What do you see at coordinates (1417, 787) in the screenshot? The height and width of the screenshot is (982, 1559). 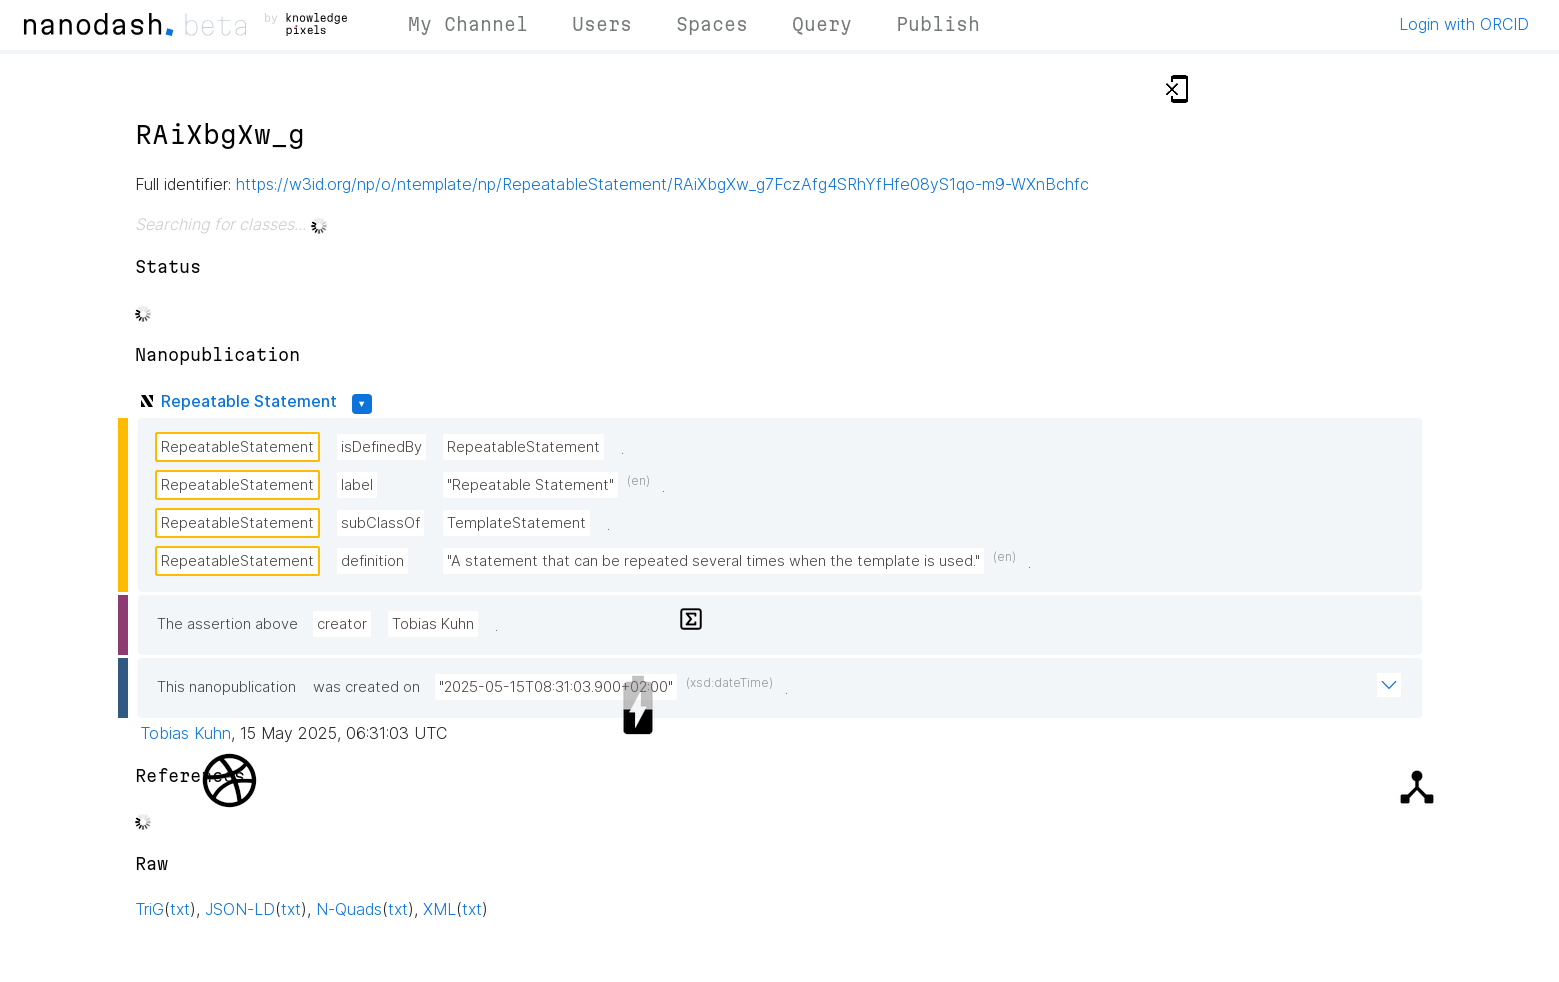 I see `connect or manage connected devices` at bounding box center [1417, 787].